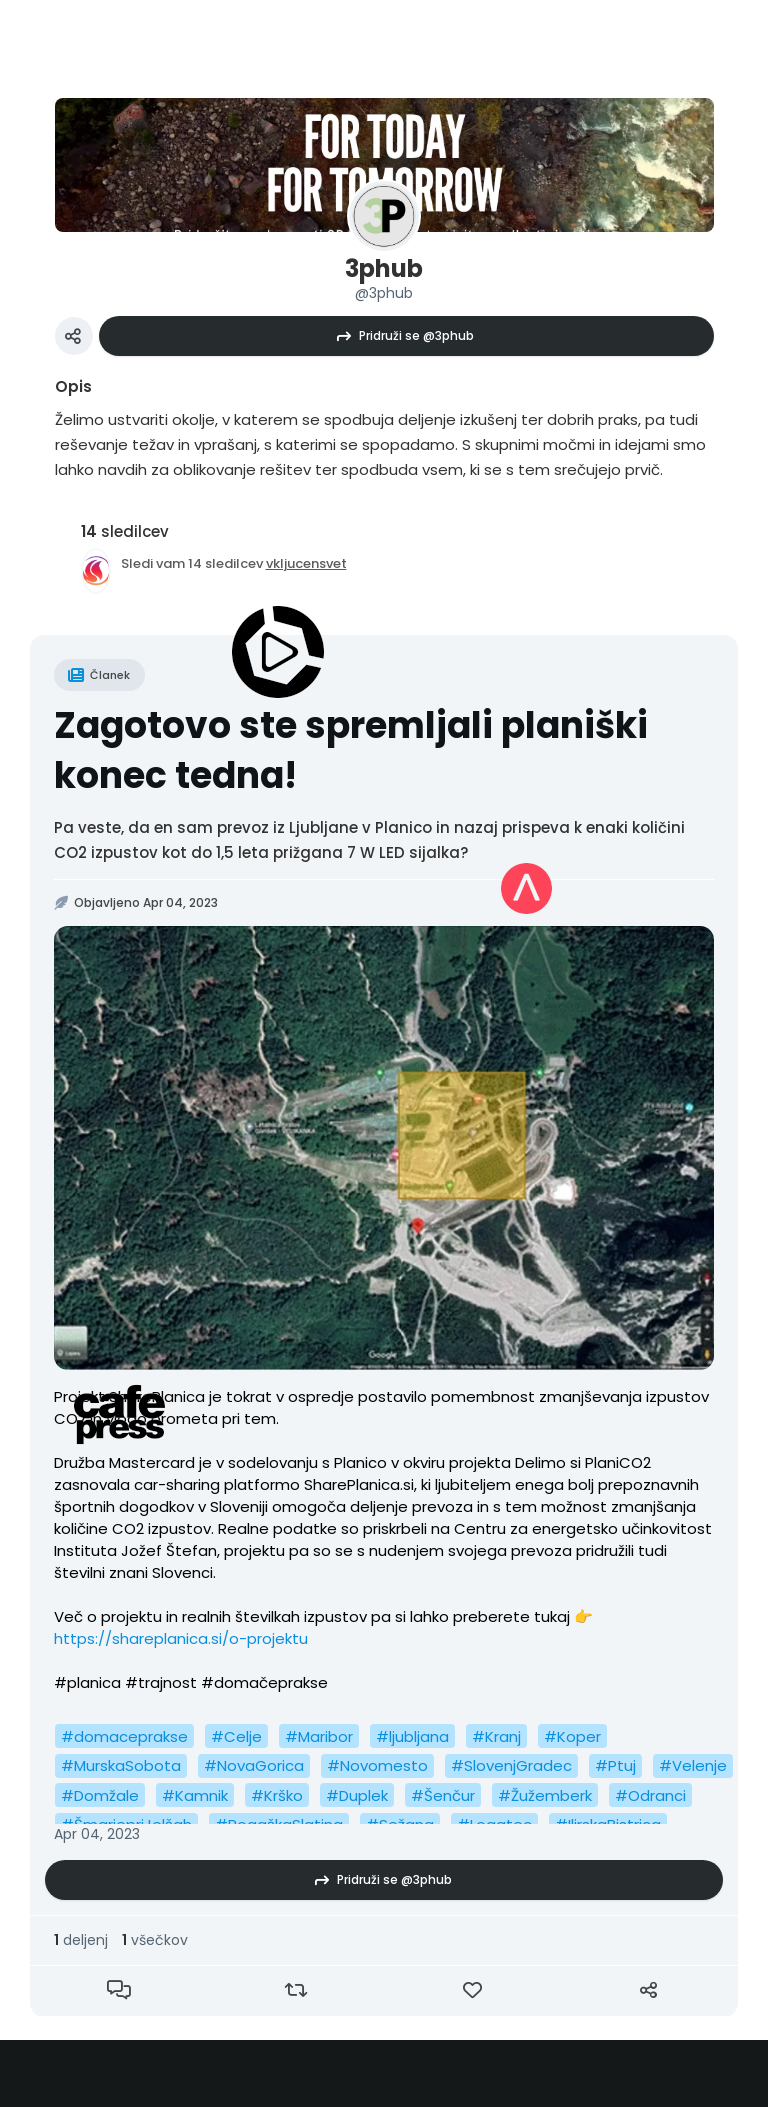 The height and width of the screenshot is (2107, 768). I want to click on open the lydia mobile payment app, so click(526, 888).